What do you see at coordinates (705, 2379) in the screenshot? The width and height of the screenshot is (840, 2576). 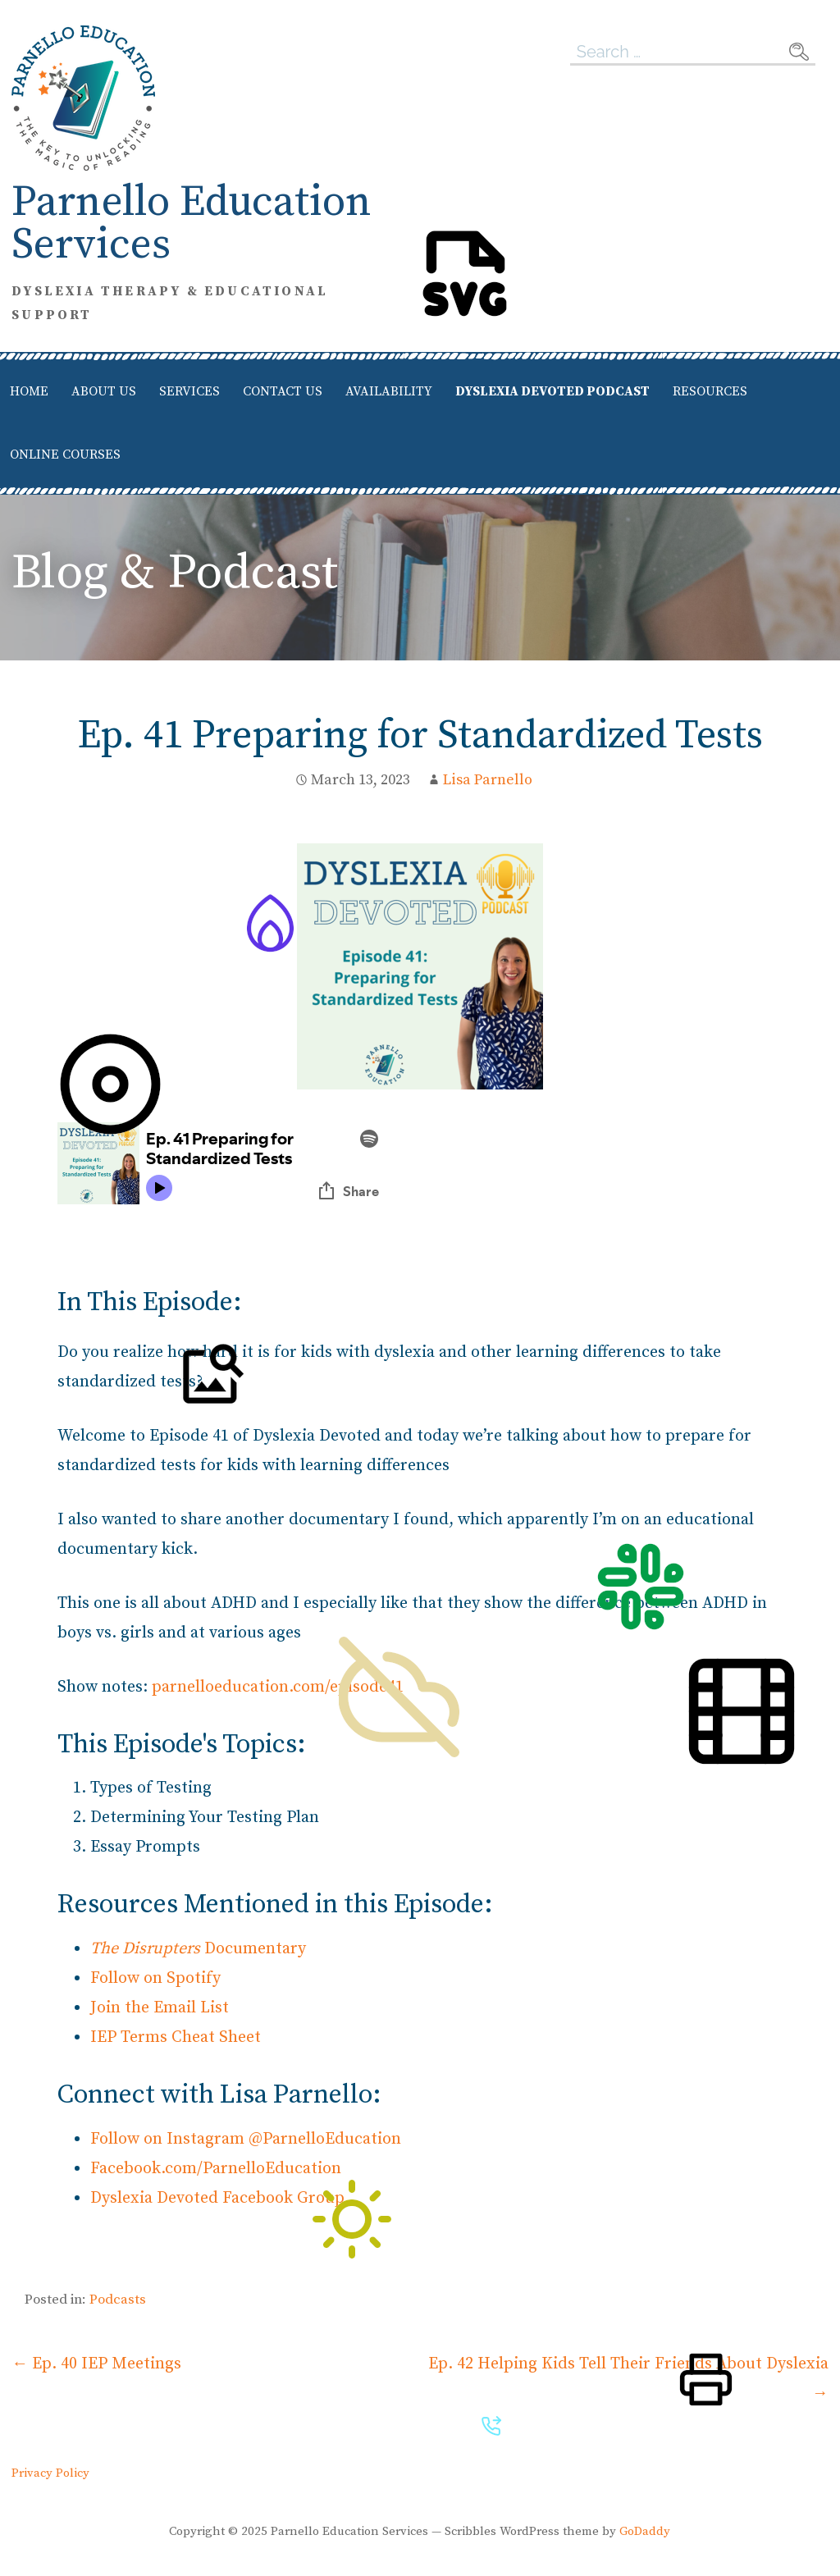 I see `print the current document` at bounding box center [705, 2379].